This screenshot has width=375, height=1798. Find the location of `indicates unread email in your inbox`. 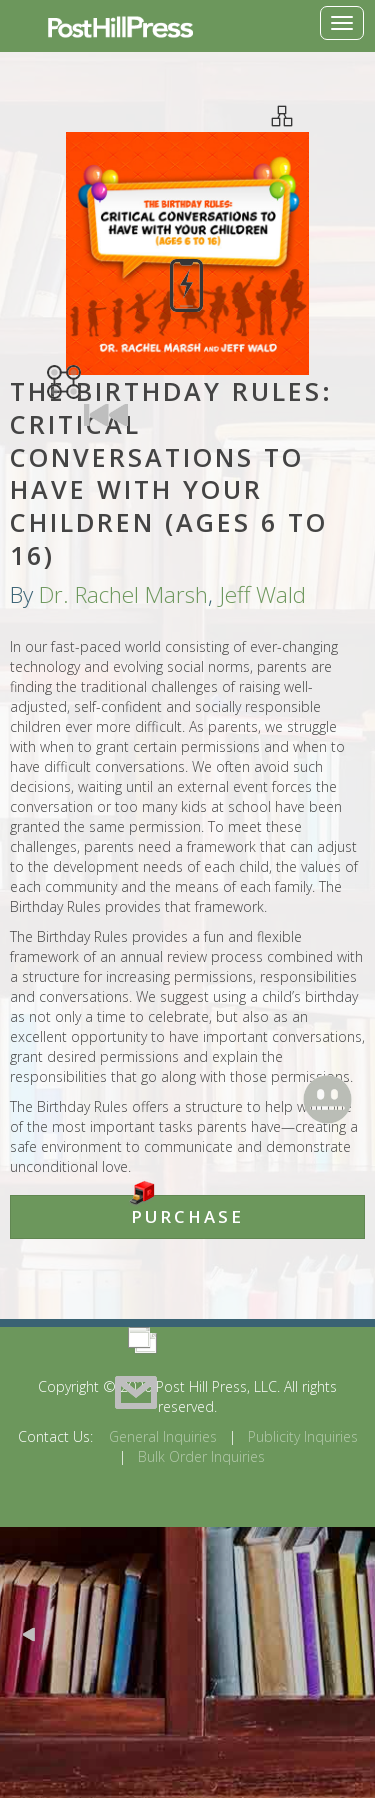

indicates unread email in your inbox is located at coordinates (136, 1391).